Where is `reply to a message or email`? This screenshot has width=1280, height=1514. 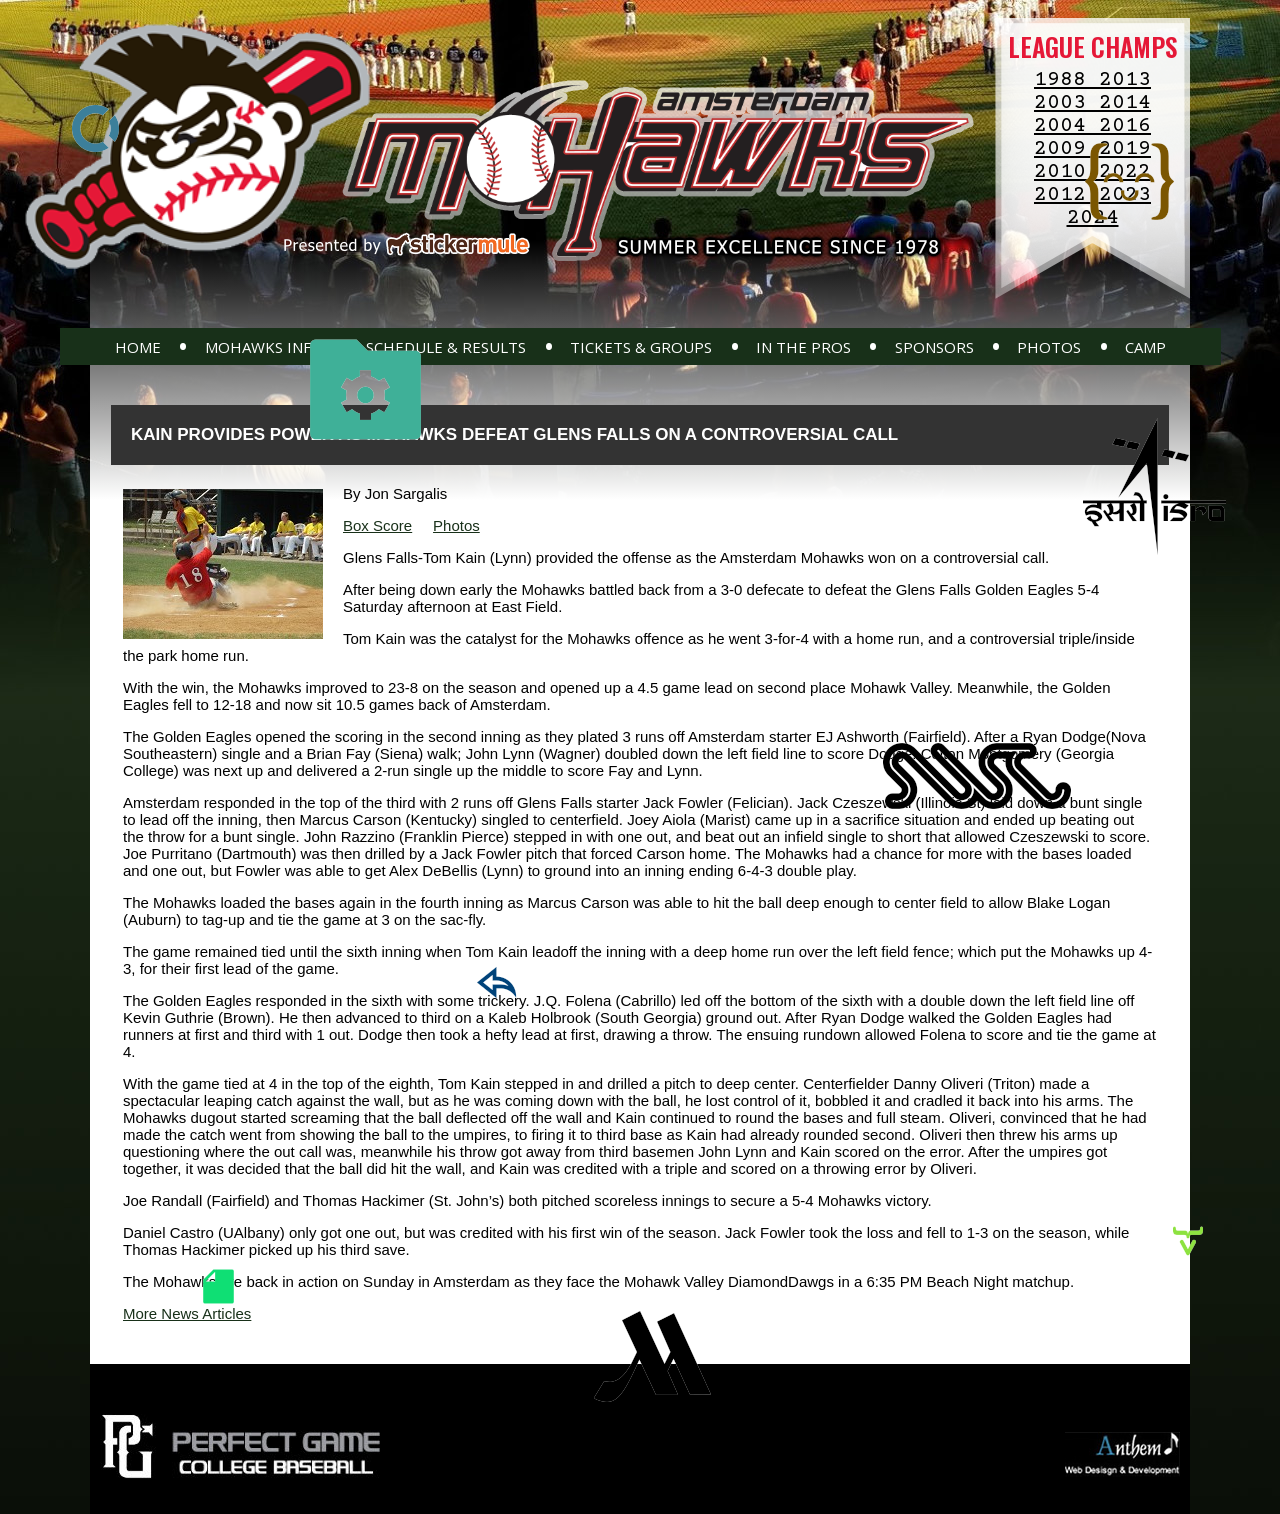 reply to a message or email is located at coordinates (498, 982).